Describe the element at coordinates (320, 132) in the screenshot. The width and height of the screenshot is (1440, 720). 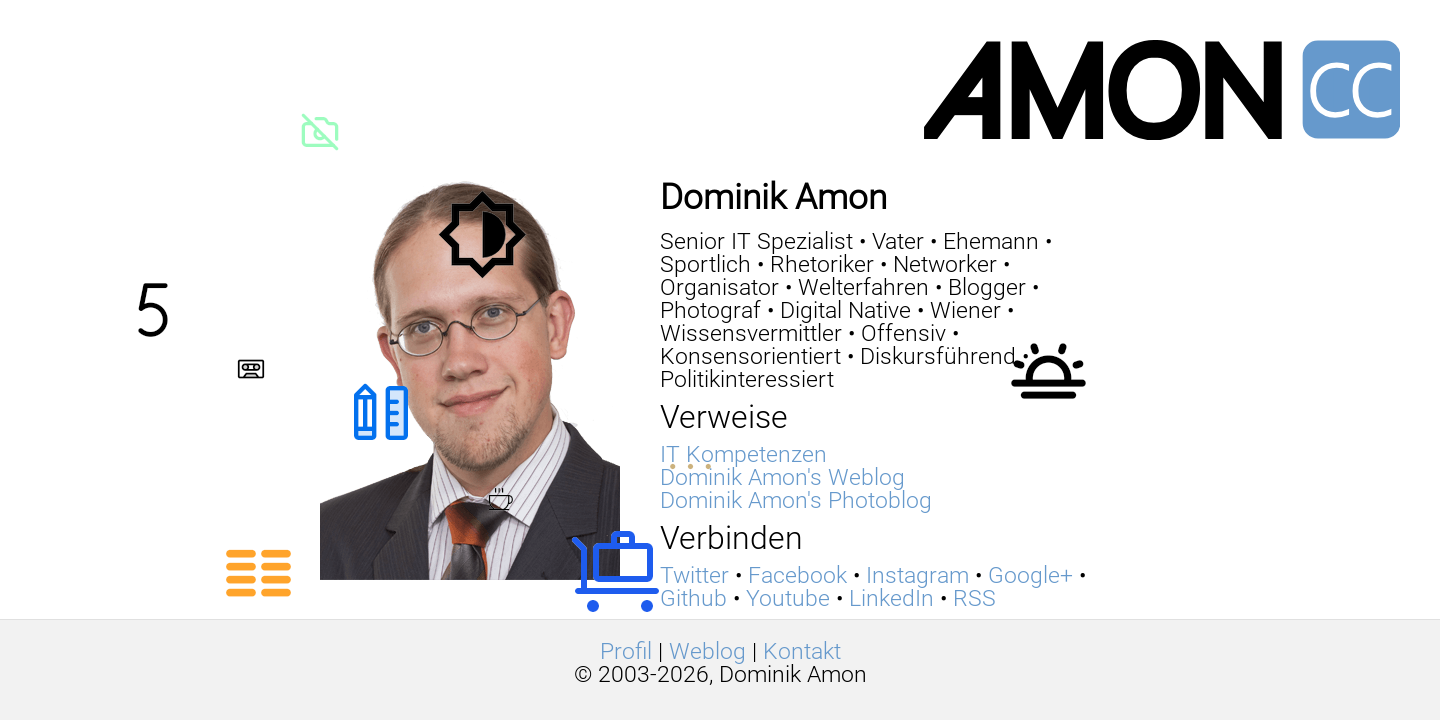
I see `camera is disabled or unavailable` at that location.